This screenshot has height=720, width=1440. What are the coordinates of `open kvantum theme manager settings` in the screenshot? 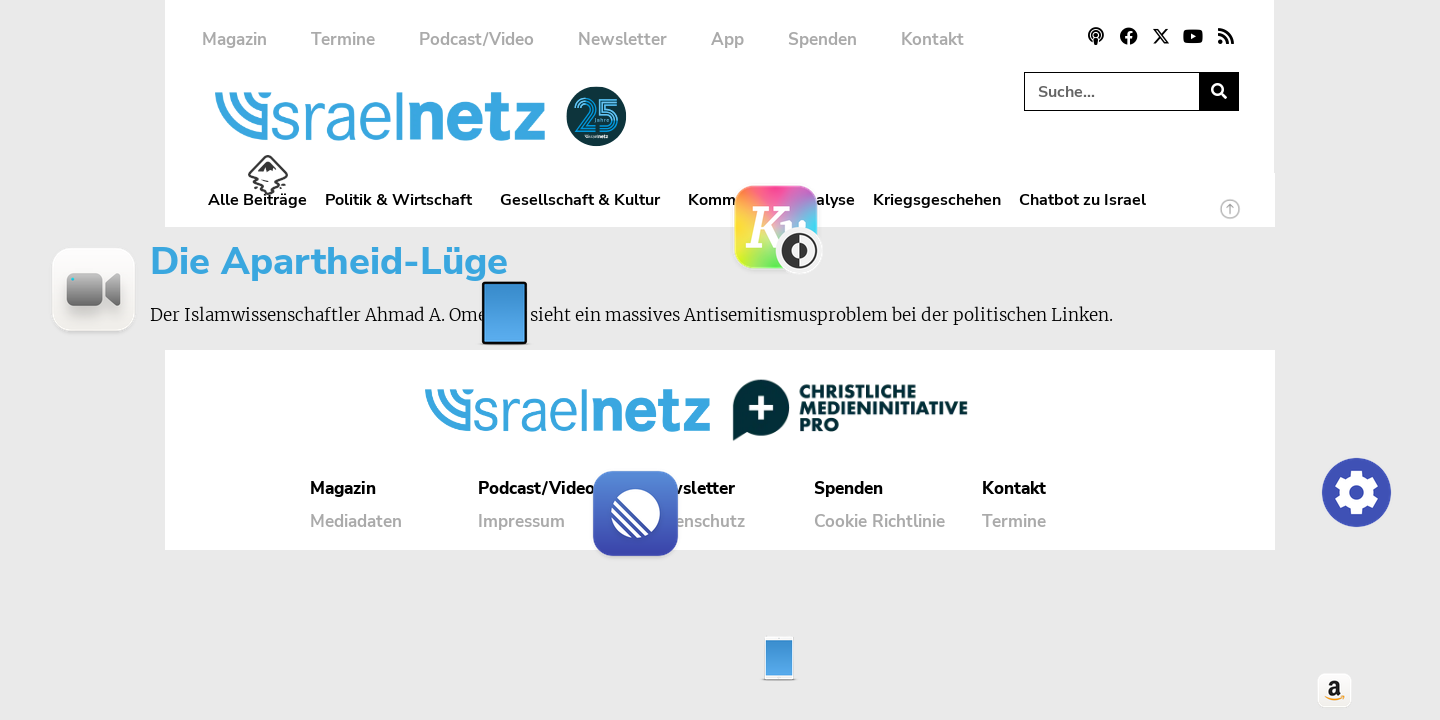 It's located at (776, 228).